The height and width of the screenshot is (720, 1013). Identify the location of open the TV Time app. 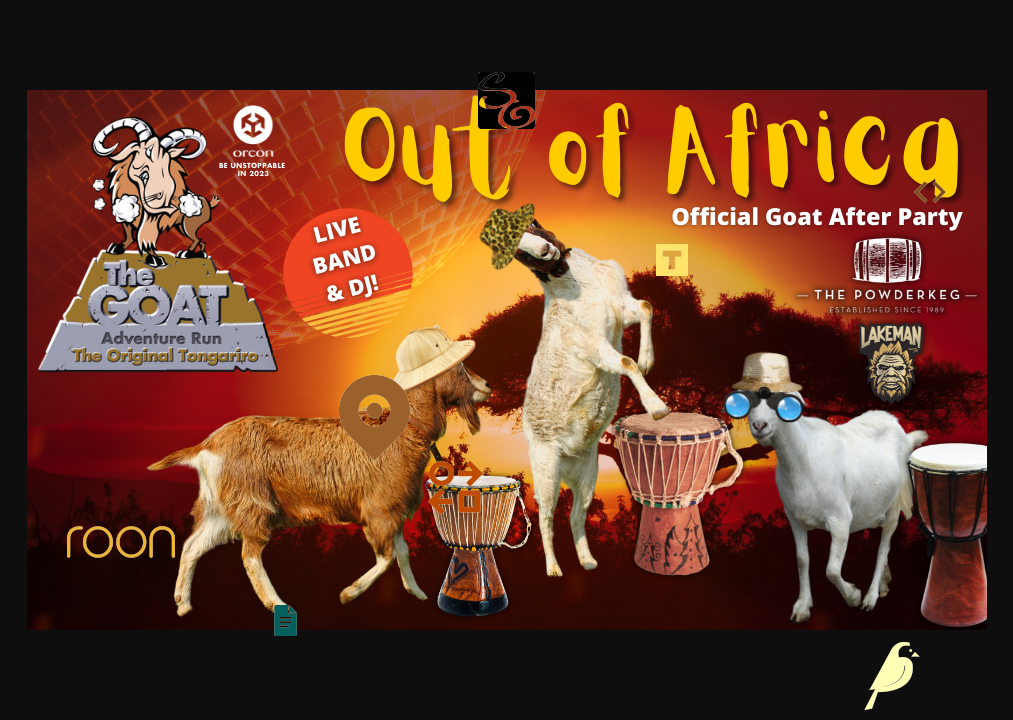
(672, 260).